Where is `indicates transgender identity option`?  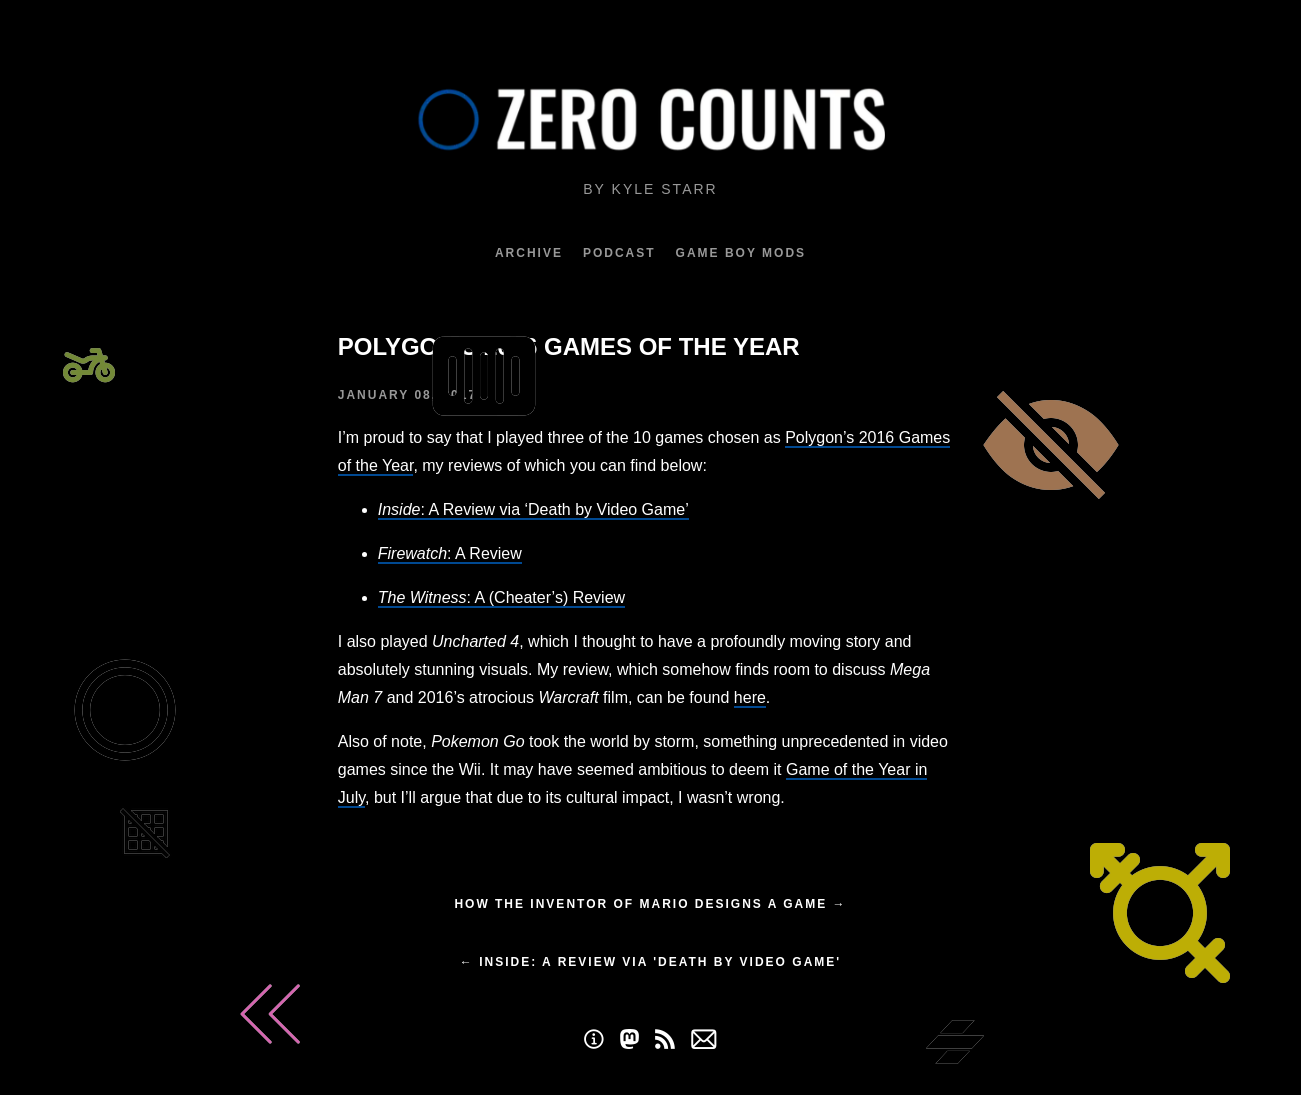 indicates transgender identity option is located at coordinates (1160, 913).